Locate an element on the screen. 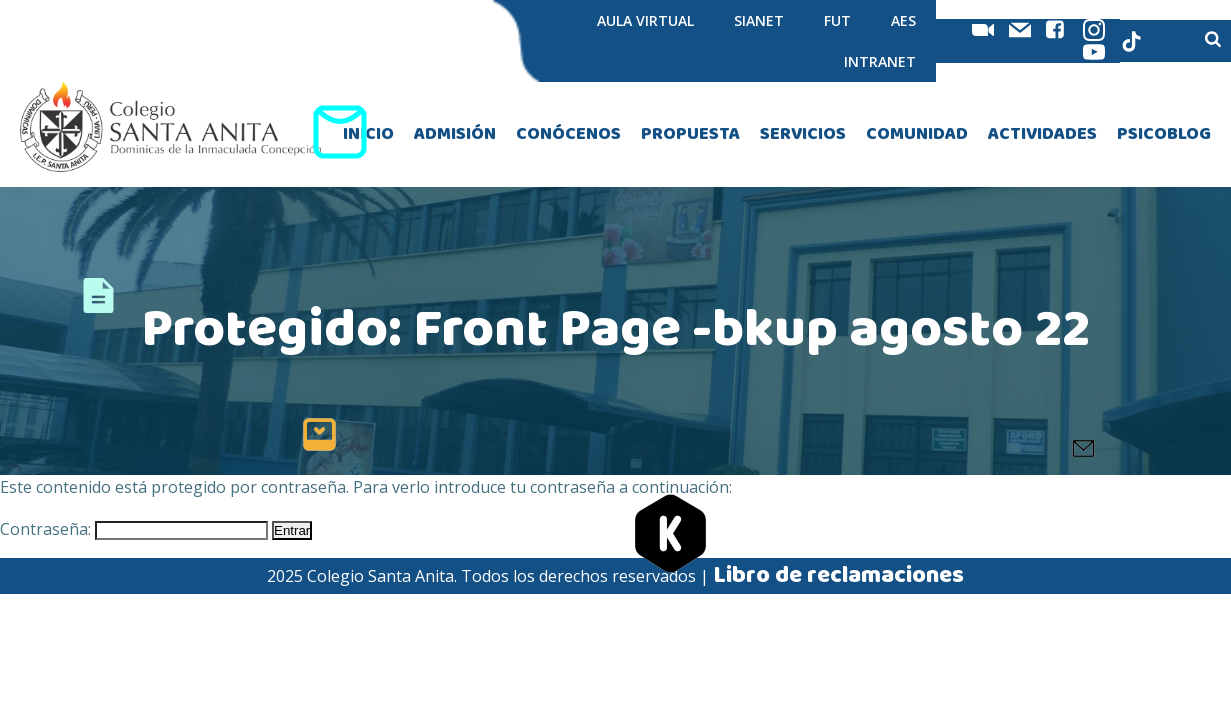 Image resolution: width=1231 pixels, height=720 pixels. open your inbox is located at coordinates (1083, 448).